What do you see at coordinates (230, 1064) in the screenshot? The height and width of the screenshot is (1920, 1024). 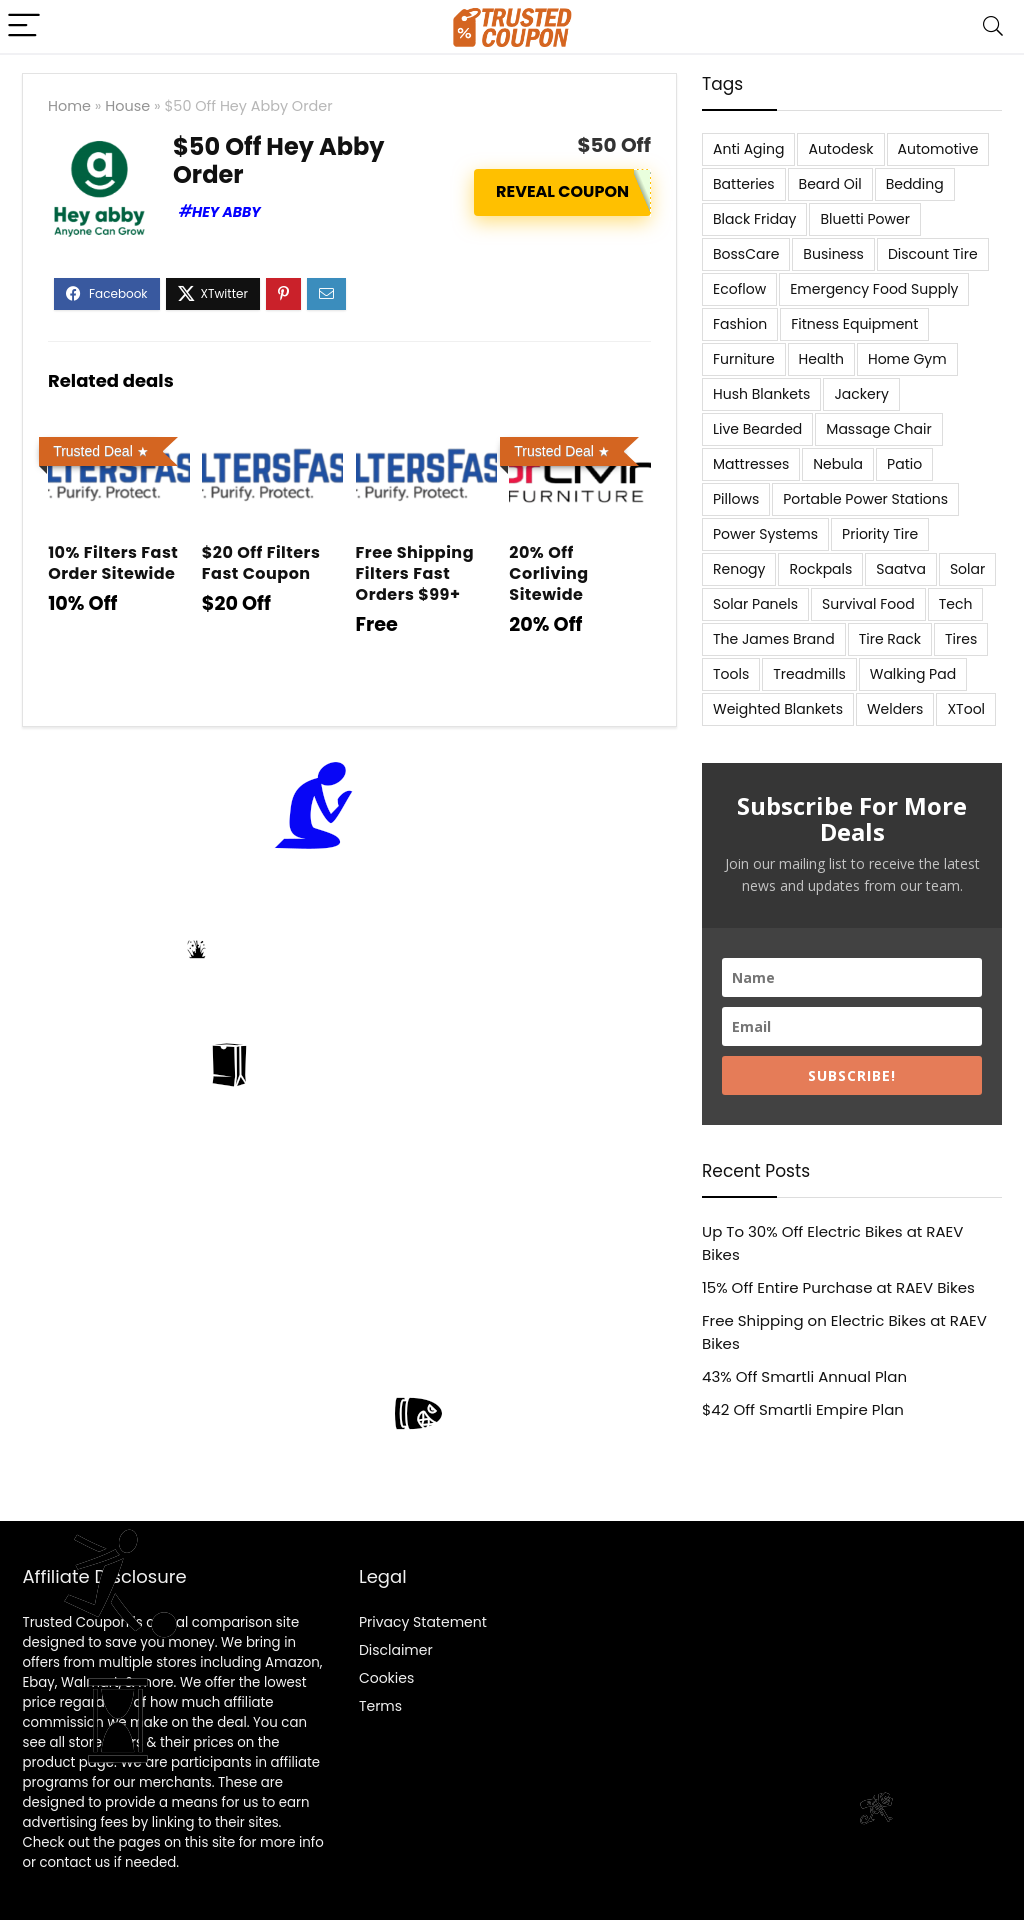 I see `view your shopping bag contents` at bounding box center [230, 1064].